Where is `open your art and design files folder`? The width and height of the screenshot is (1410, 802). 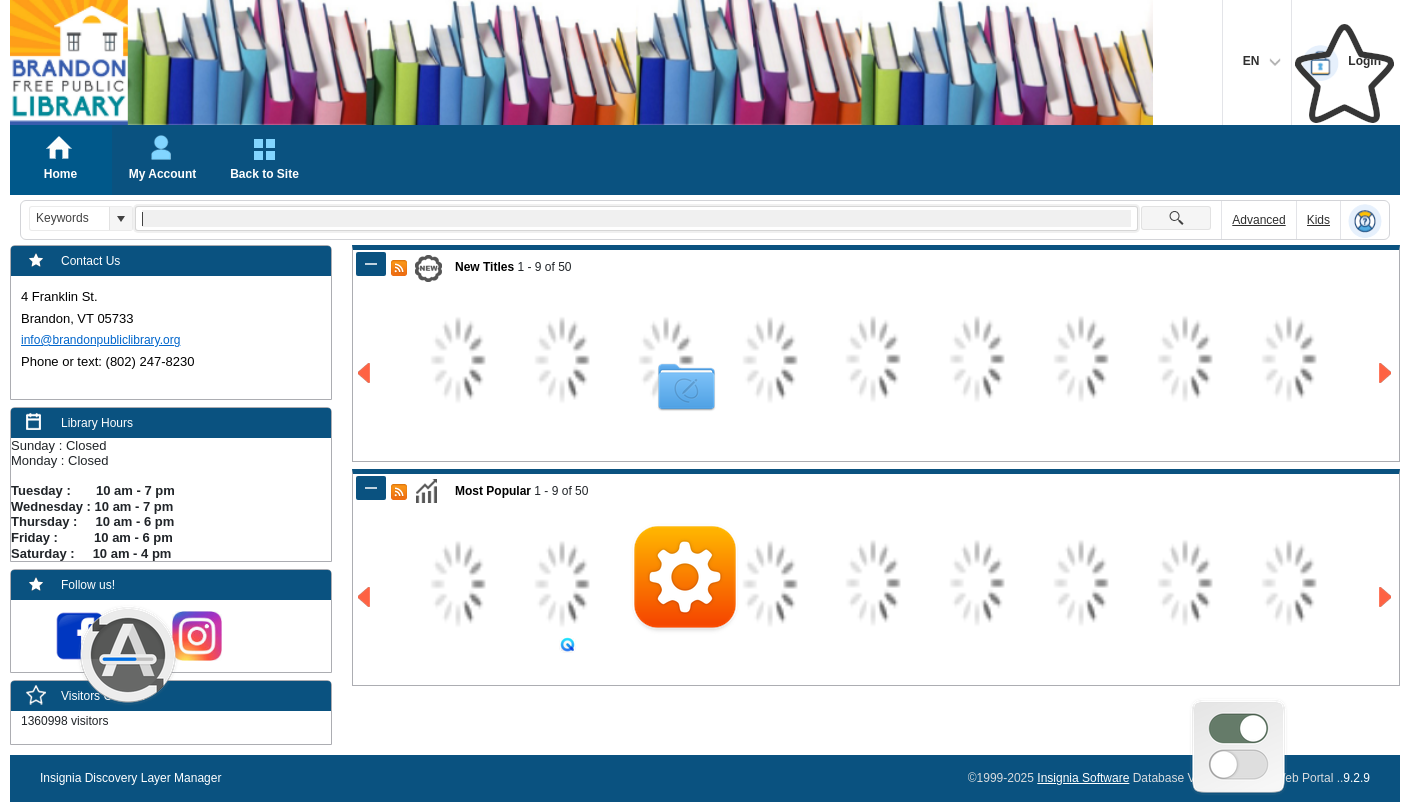
open your art and design files folder is located at coordinates (686, 386).